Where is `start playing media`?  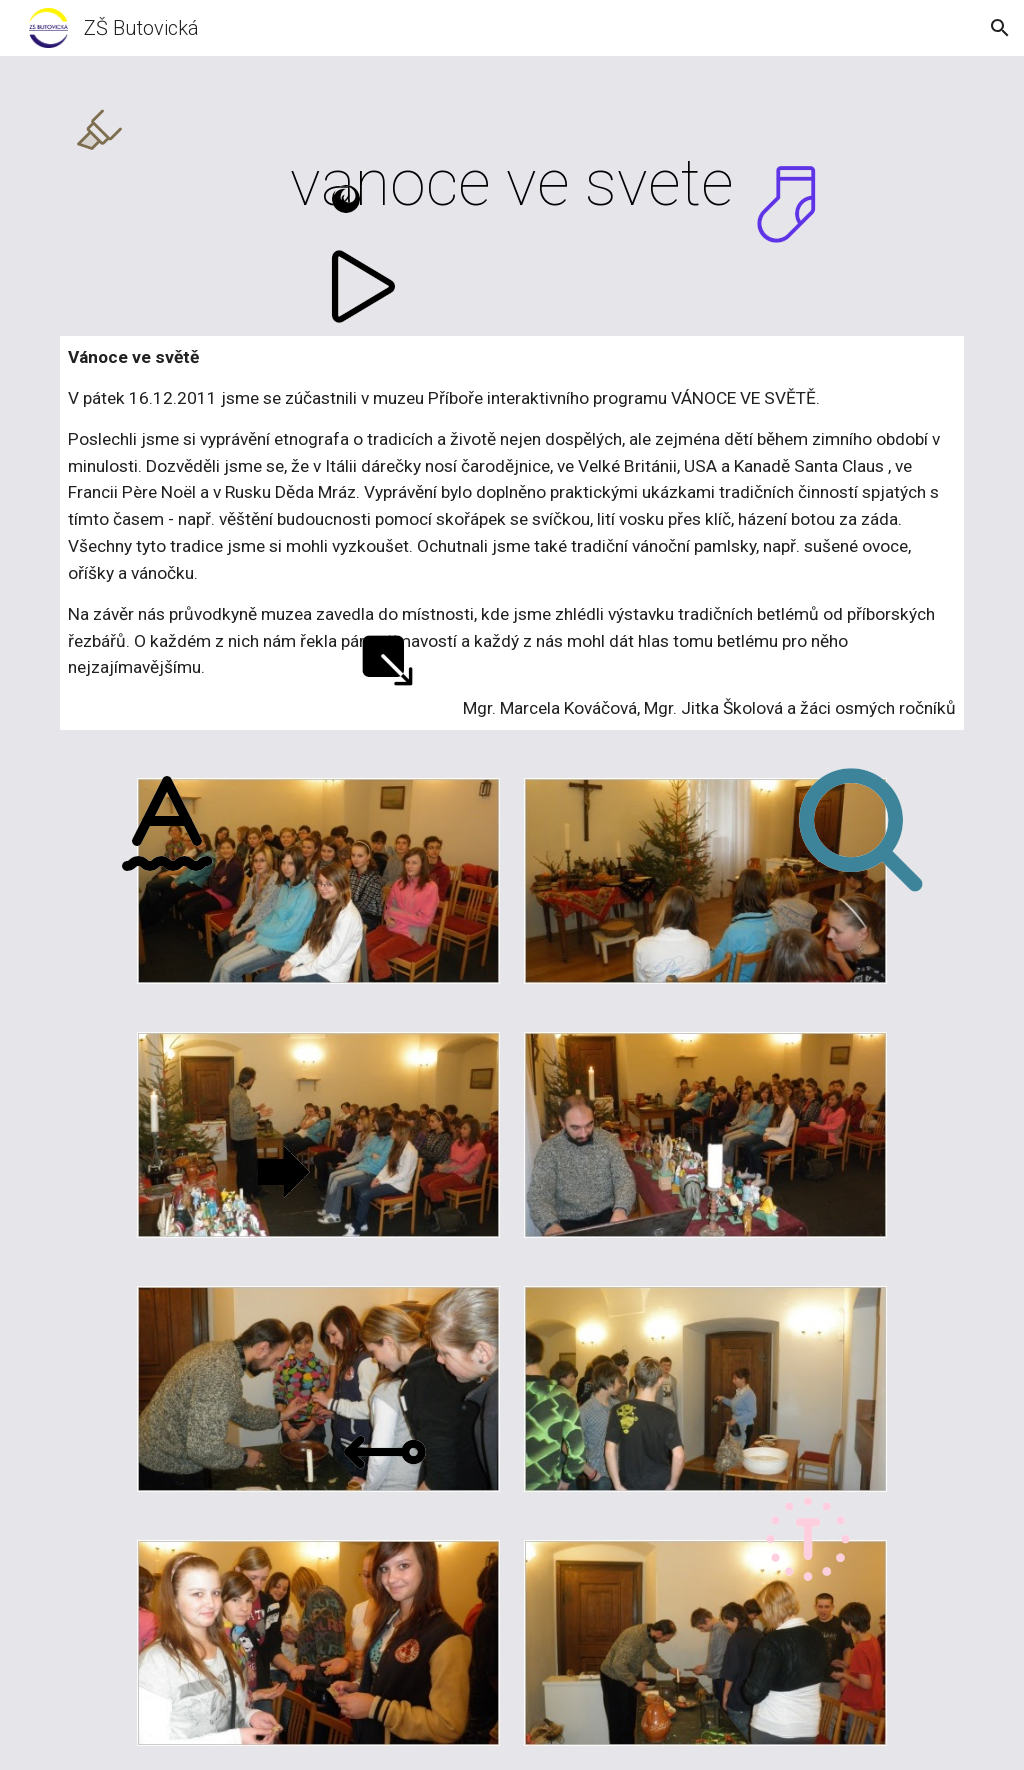
start playing media is located at coordinates (363, 286).